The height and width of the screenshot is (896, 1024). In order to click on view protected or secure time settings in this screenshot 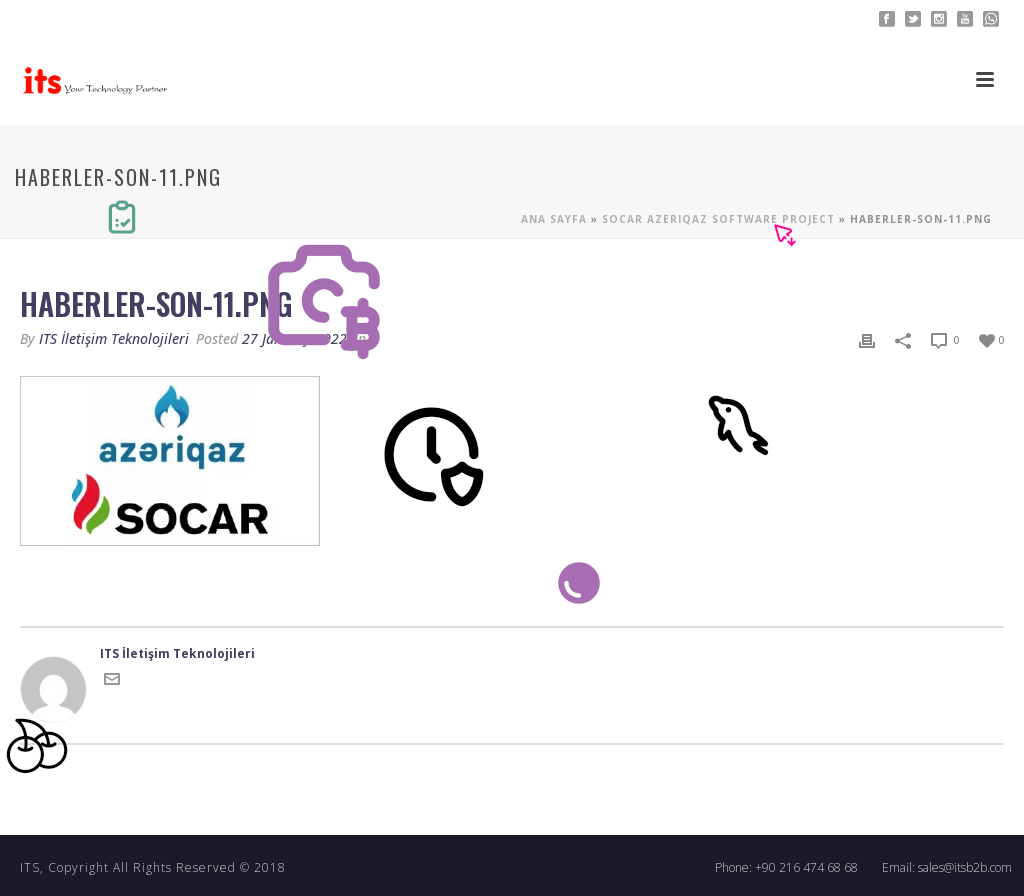, I will do `click(431, 454)`.